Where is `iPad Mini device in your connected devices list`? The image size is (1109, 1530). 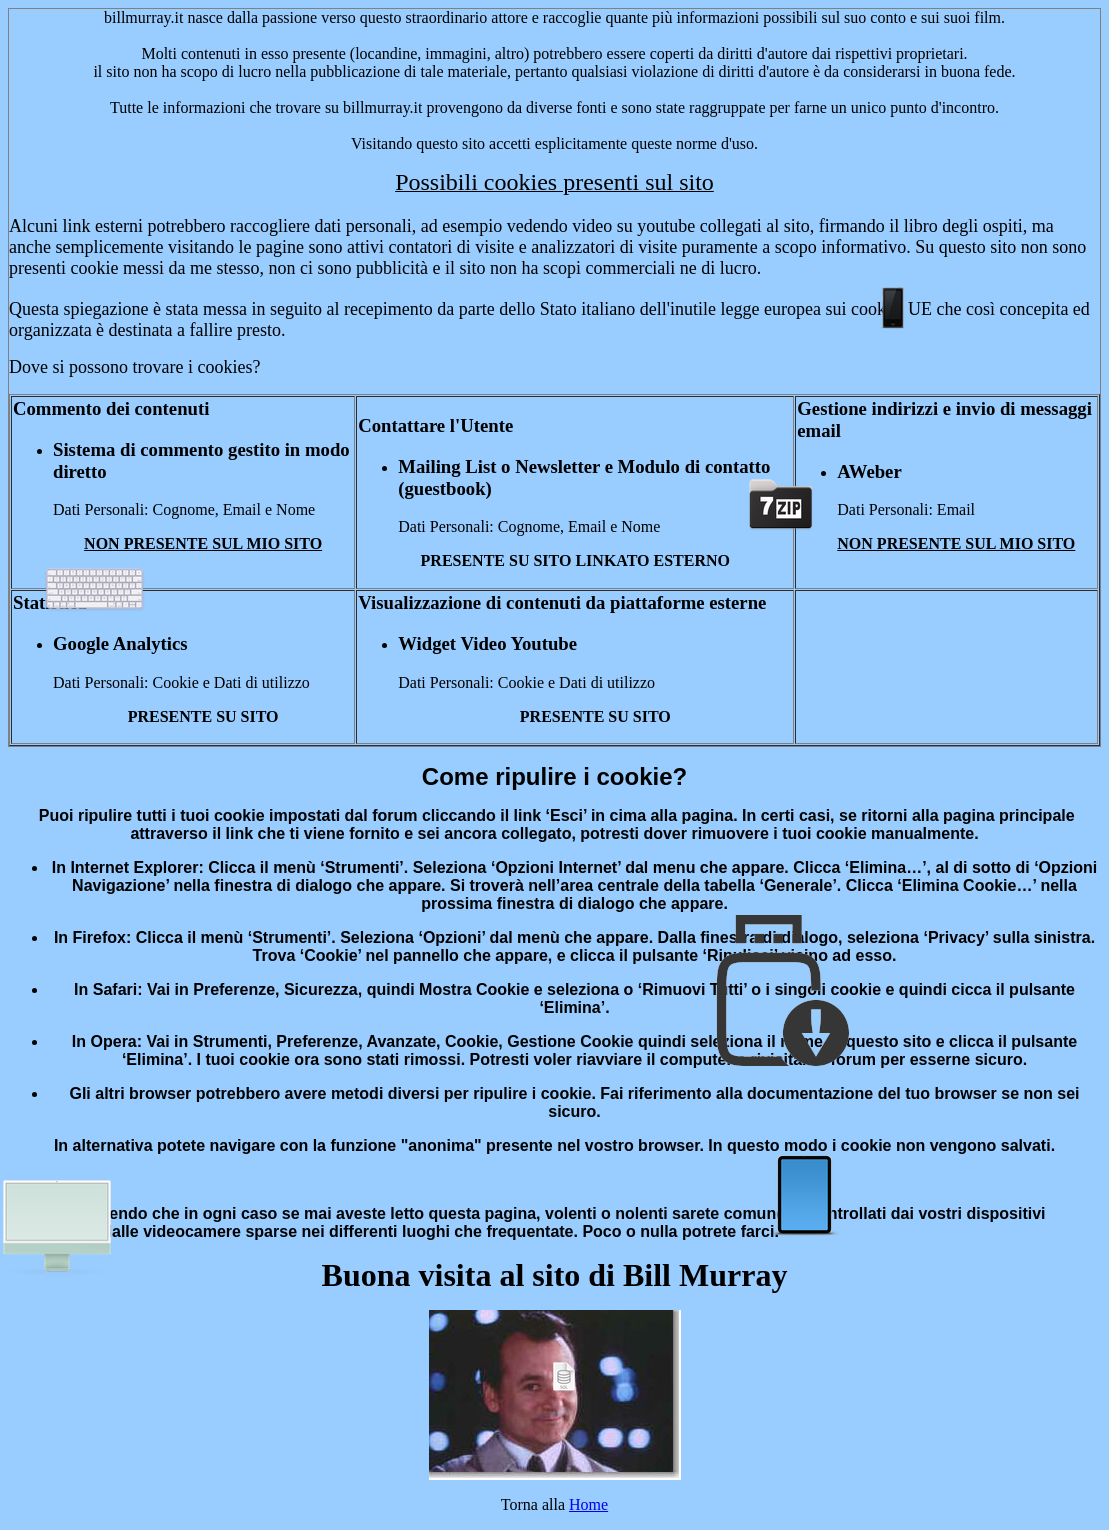 iPad Mini device in your connected devices list is located at coordinates (804, 1186).